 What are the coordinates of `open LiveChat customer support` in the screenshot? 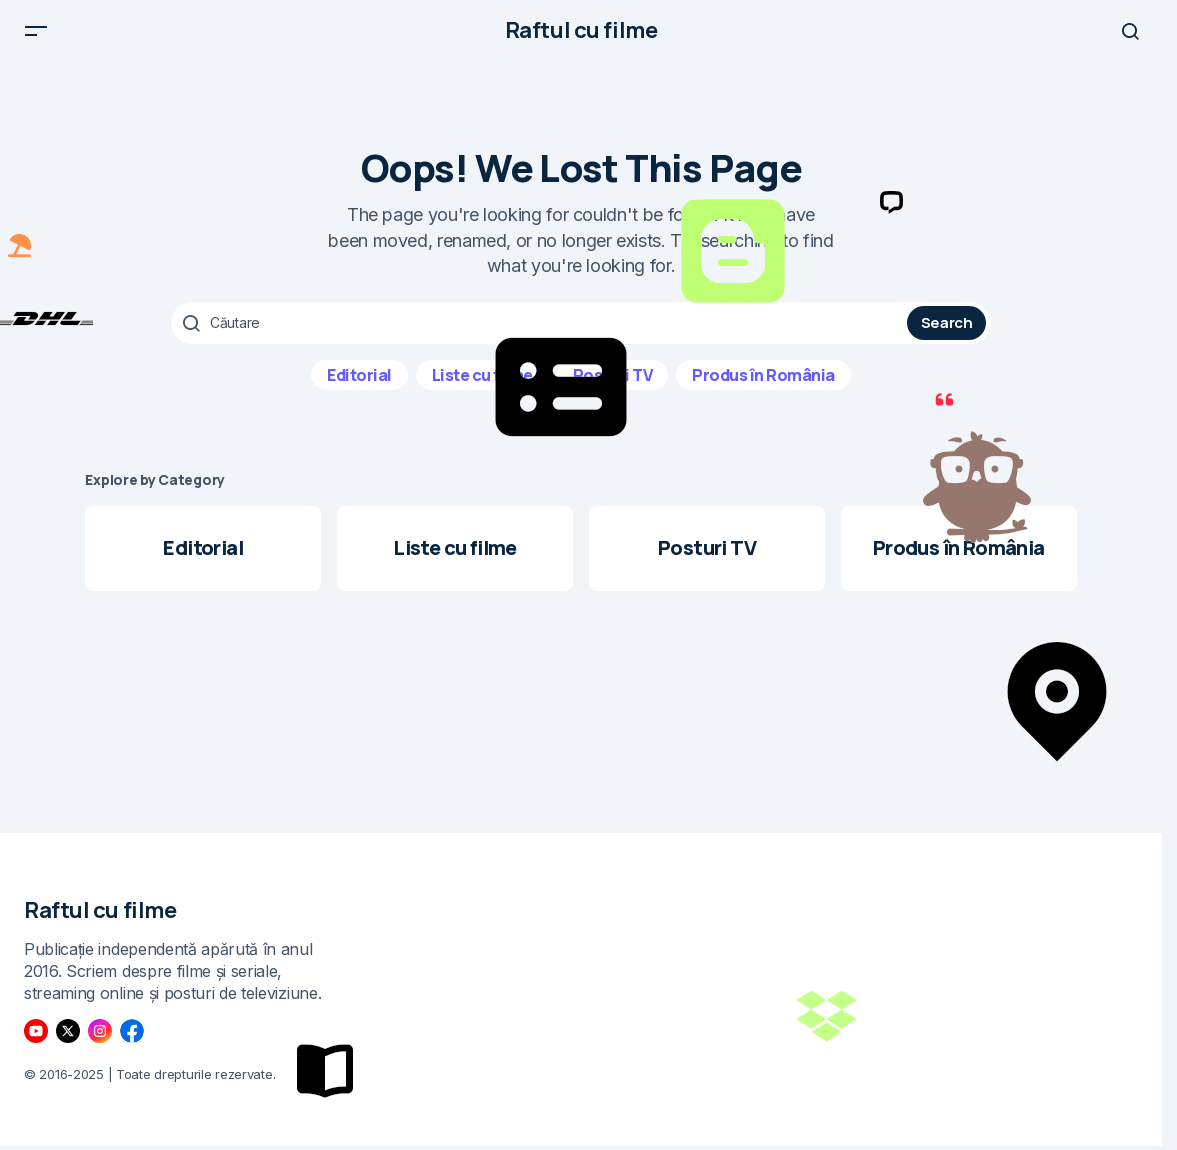 It's located at (891, 202).